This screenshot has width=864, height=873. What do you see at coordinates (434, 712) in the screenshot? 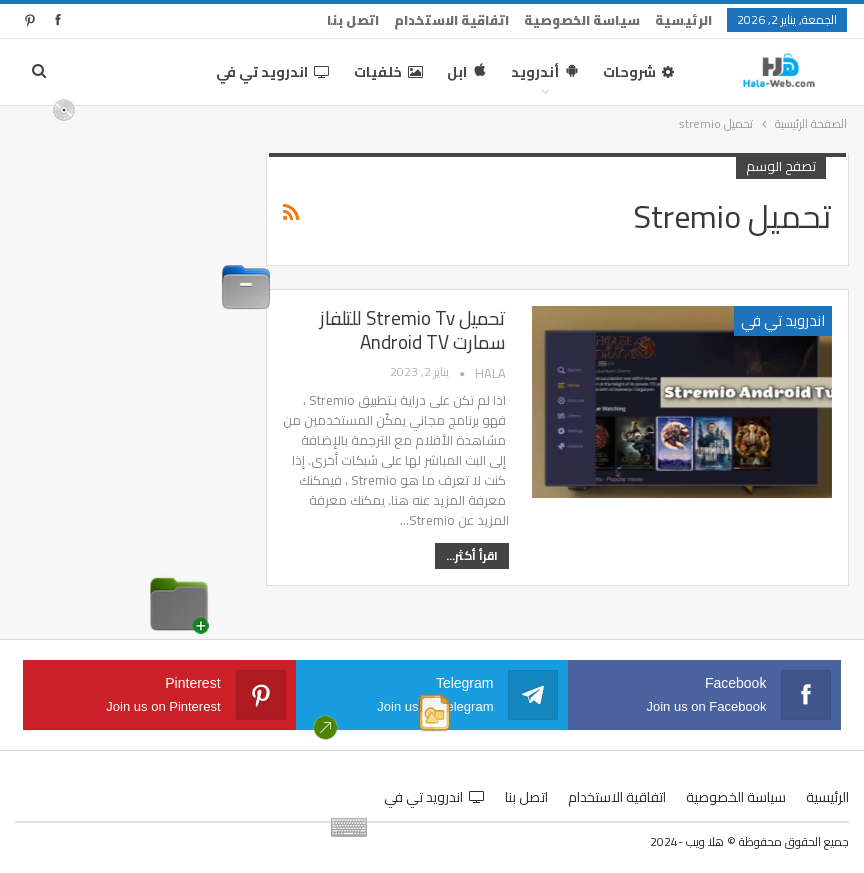
I see `open a graphics template file` at bounding box center [434, 712].